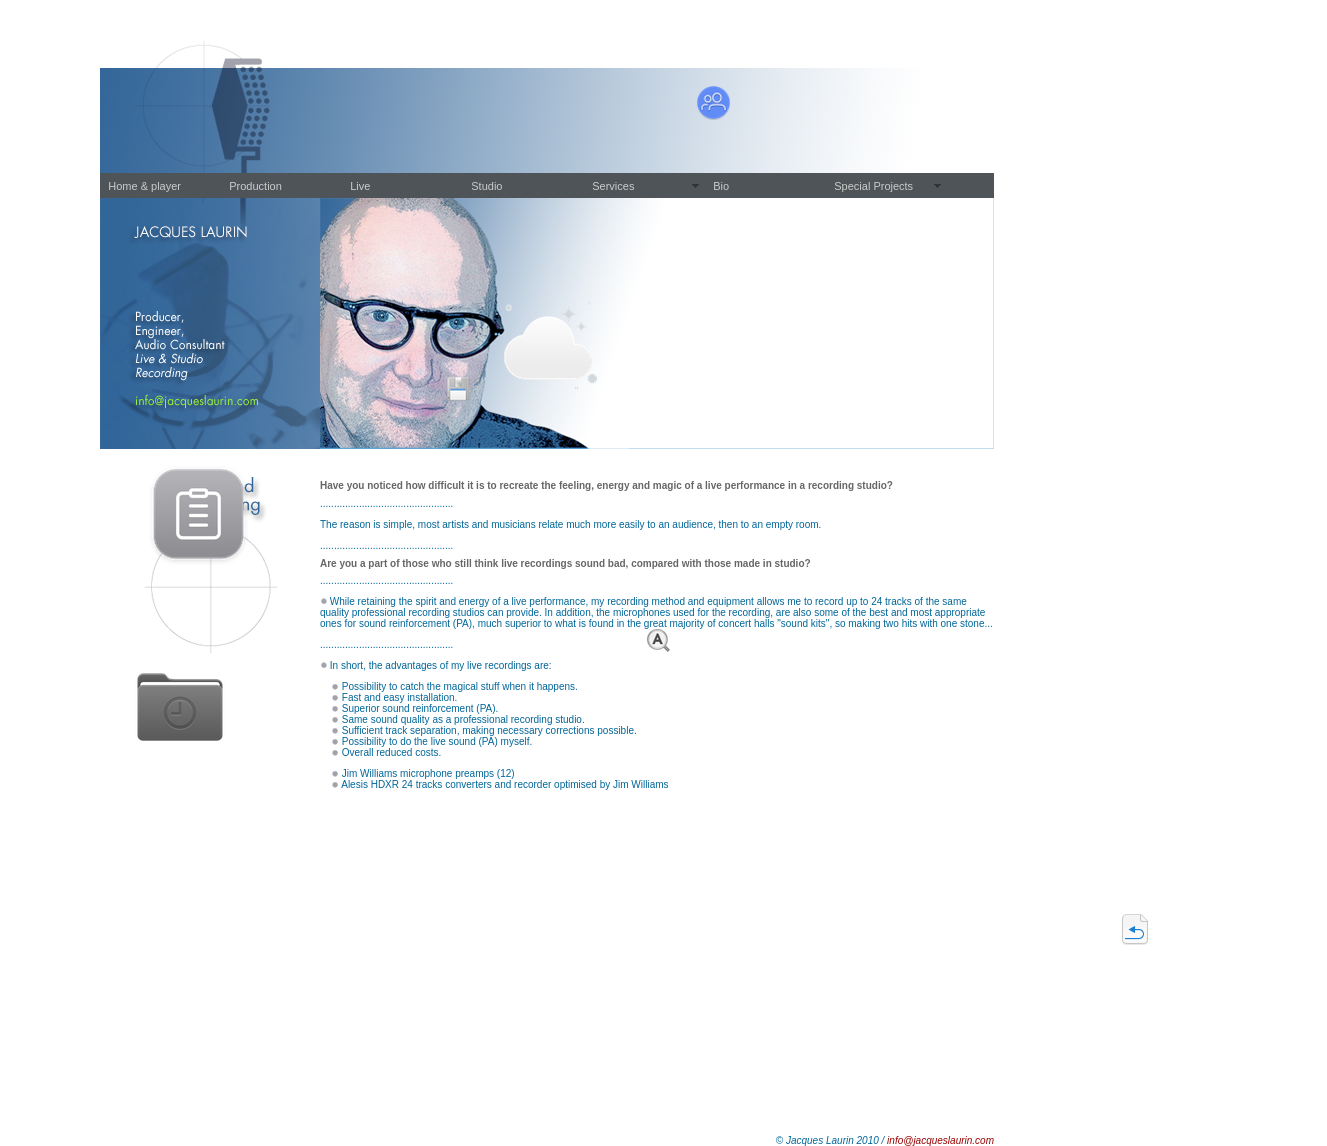 The width and height of the screenshot is (1327, 1146). Describe the element at coordinates (1135, 929) in the screenshot. I see `revert document to previous version` at that location.